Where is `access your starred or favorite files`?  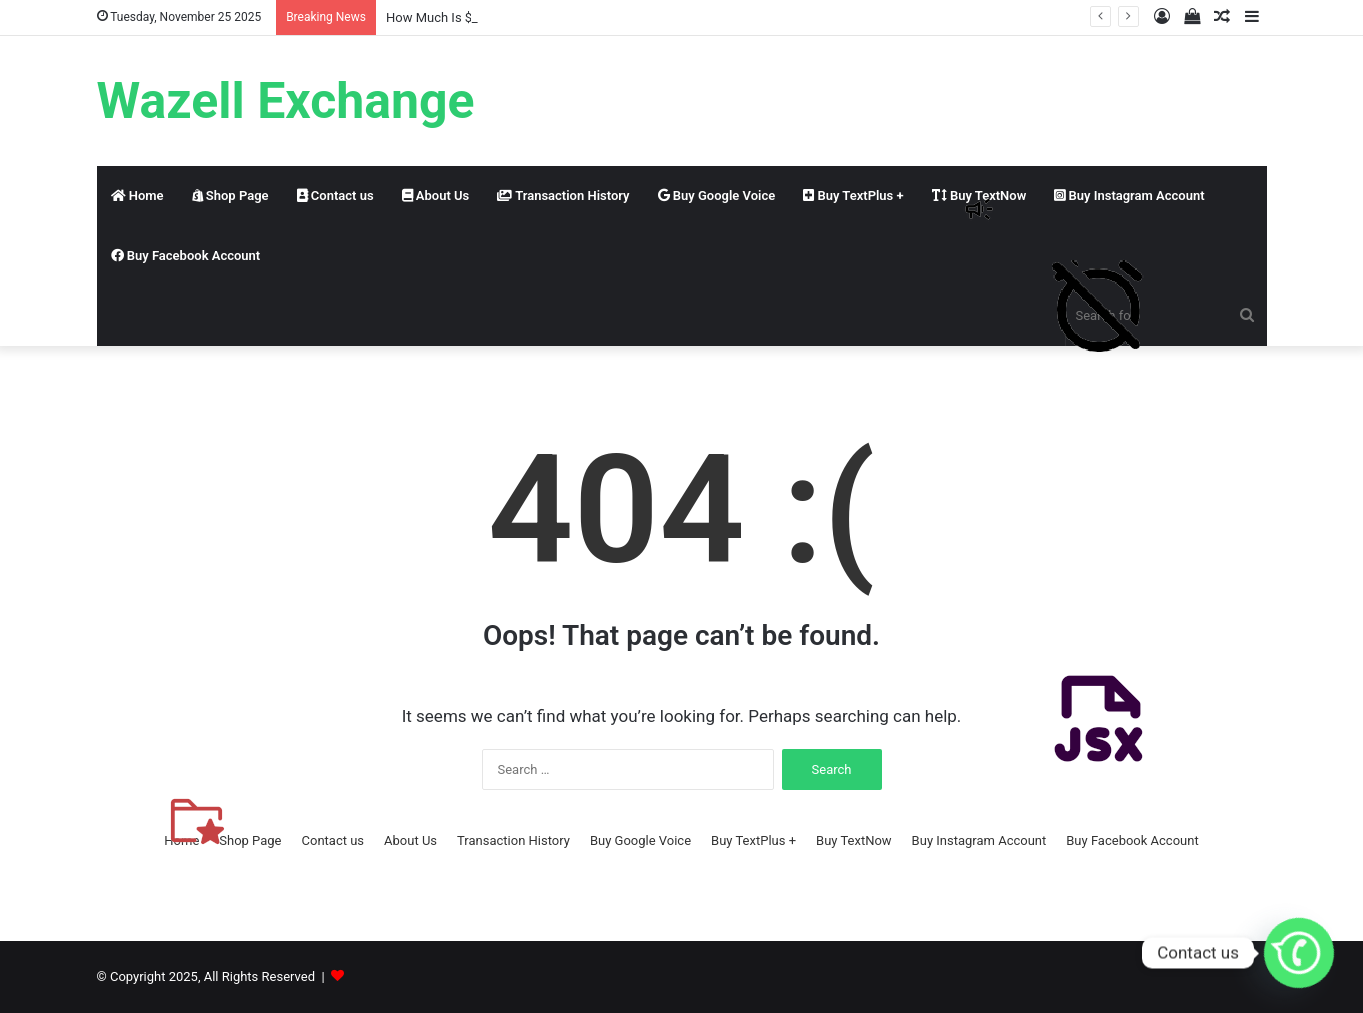 access your starred or favorite files is located at coordinates (196, 820).